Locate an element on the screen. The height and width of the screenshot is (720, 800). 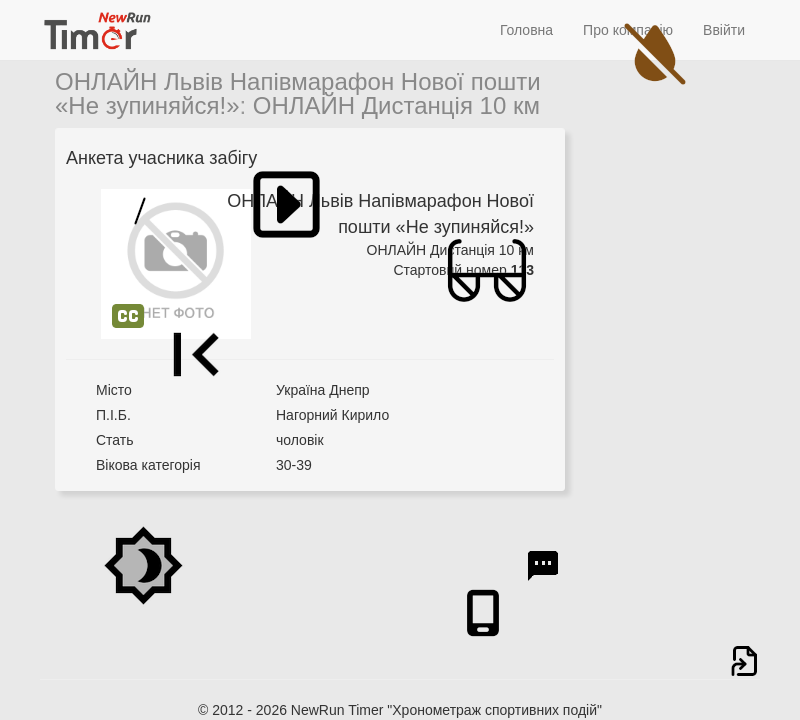
open text messages is located at coordinates (543, 566).